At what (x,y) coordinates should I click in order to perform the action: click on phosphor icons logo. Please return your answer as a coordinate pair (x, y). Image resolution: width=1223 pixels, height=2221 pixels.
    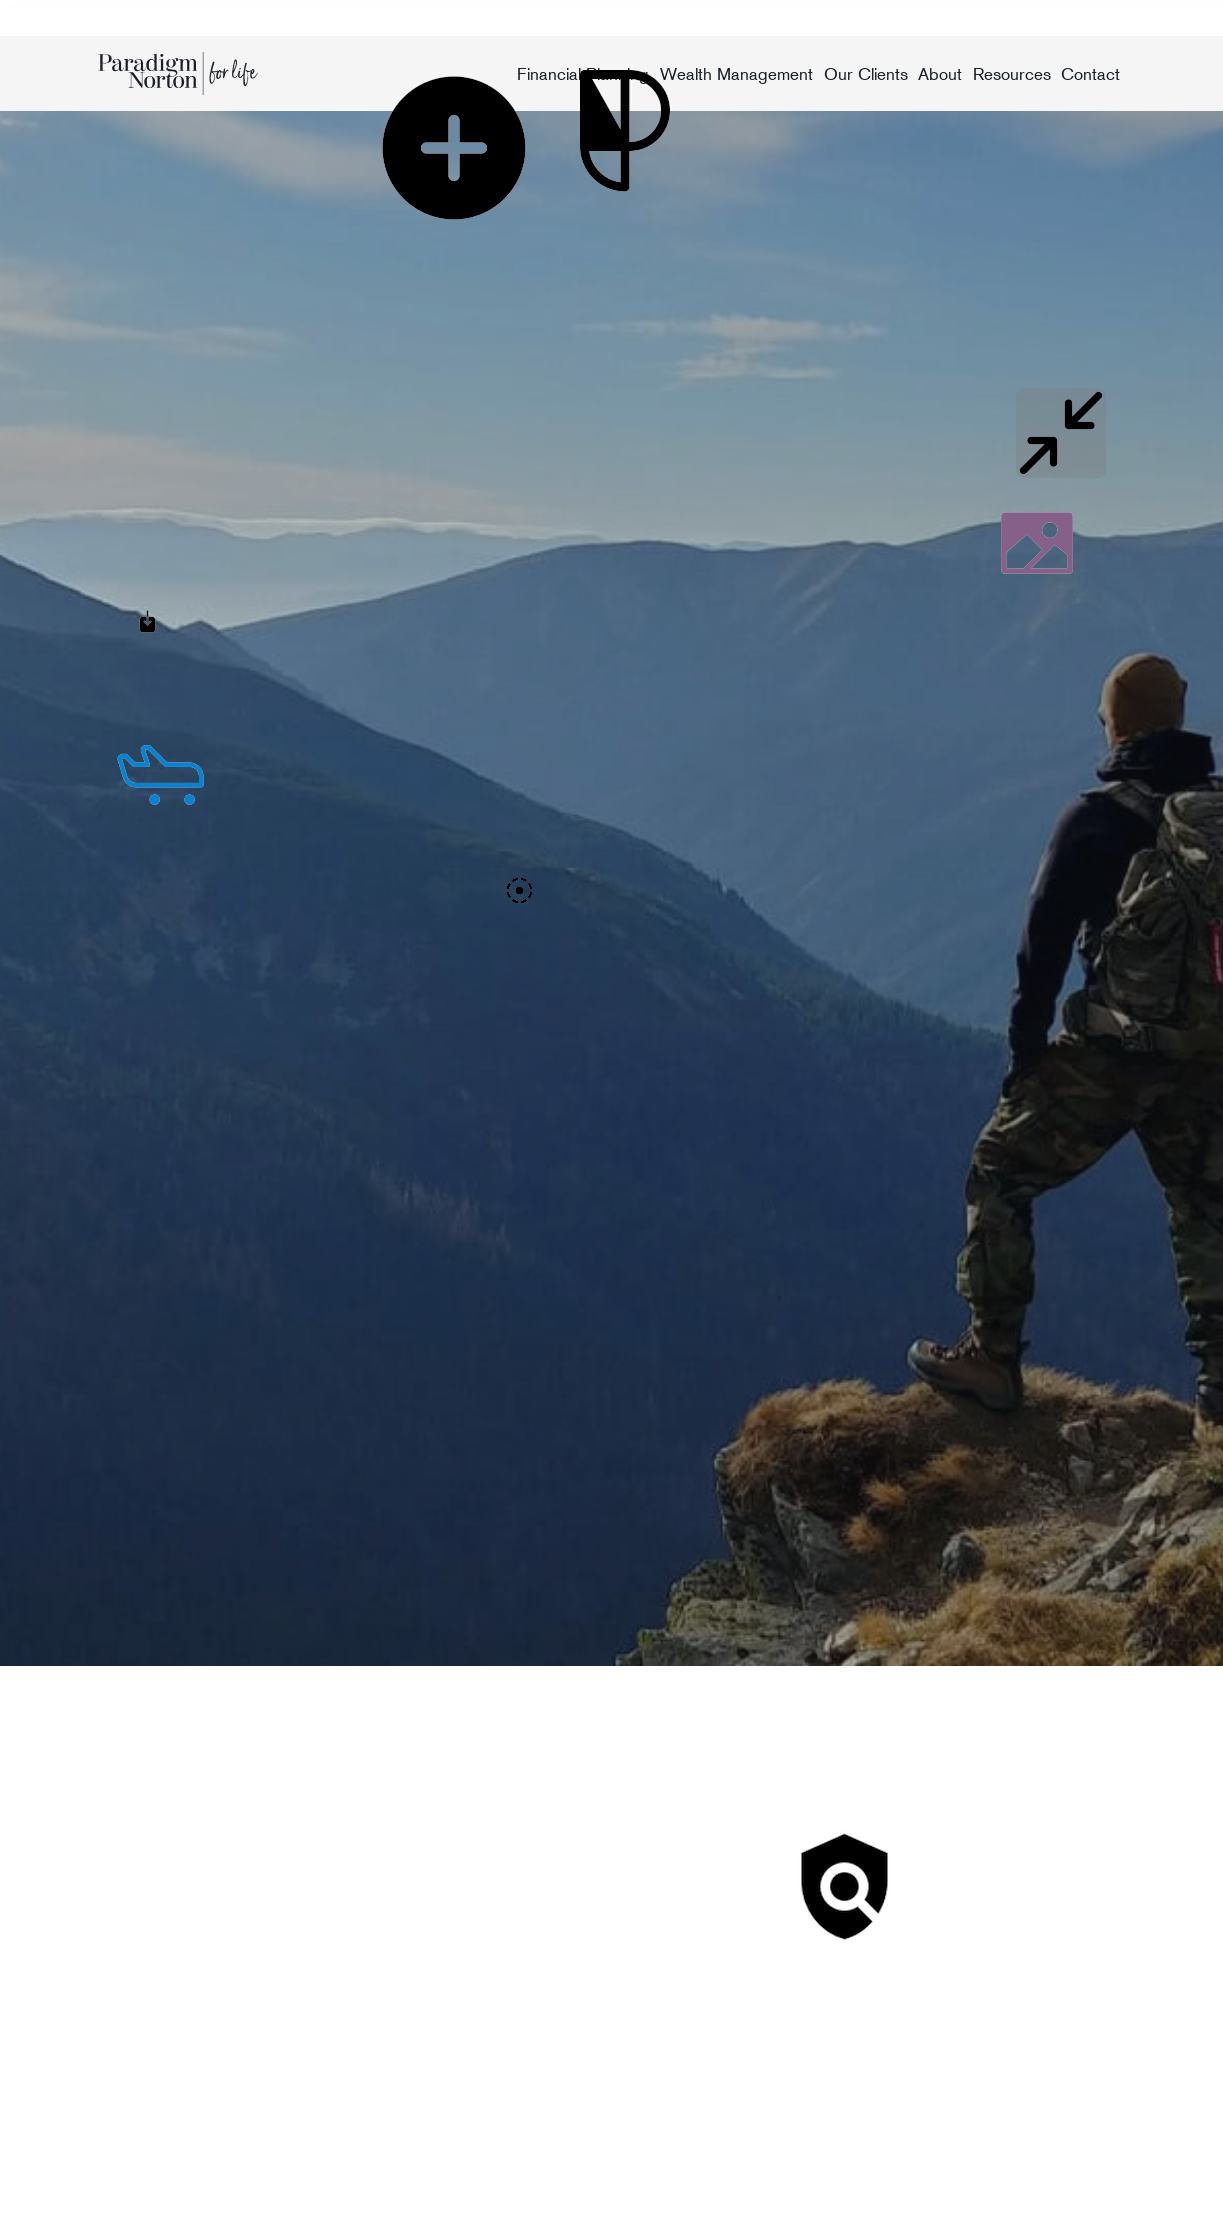
    Looking at the image, I should click on (616, 124).